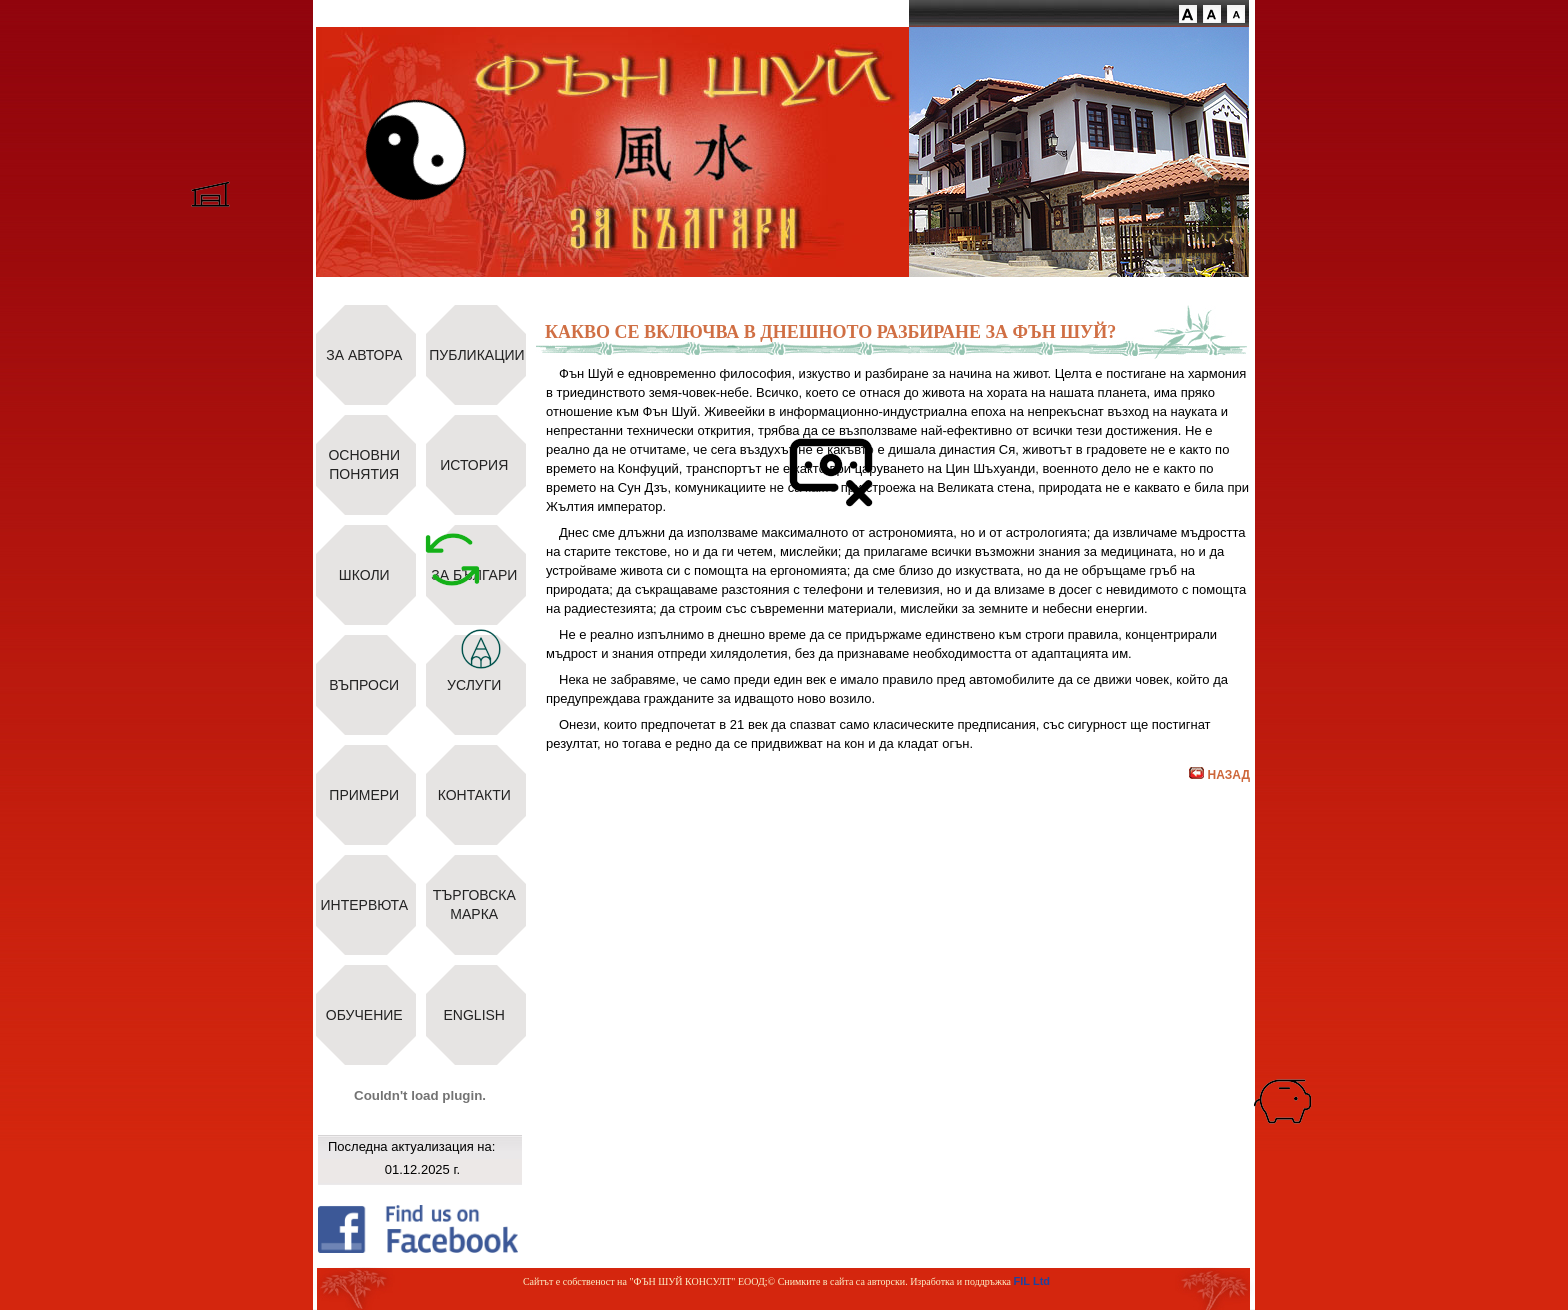 The height and width of the screenshot is (1310, 1568). I want to click on access warehouse or storage inventory, so click(210, 195).